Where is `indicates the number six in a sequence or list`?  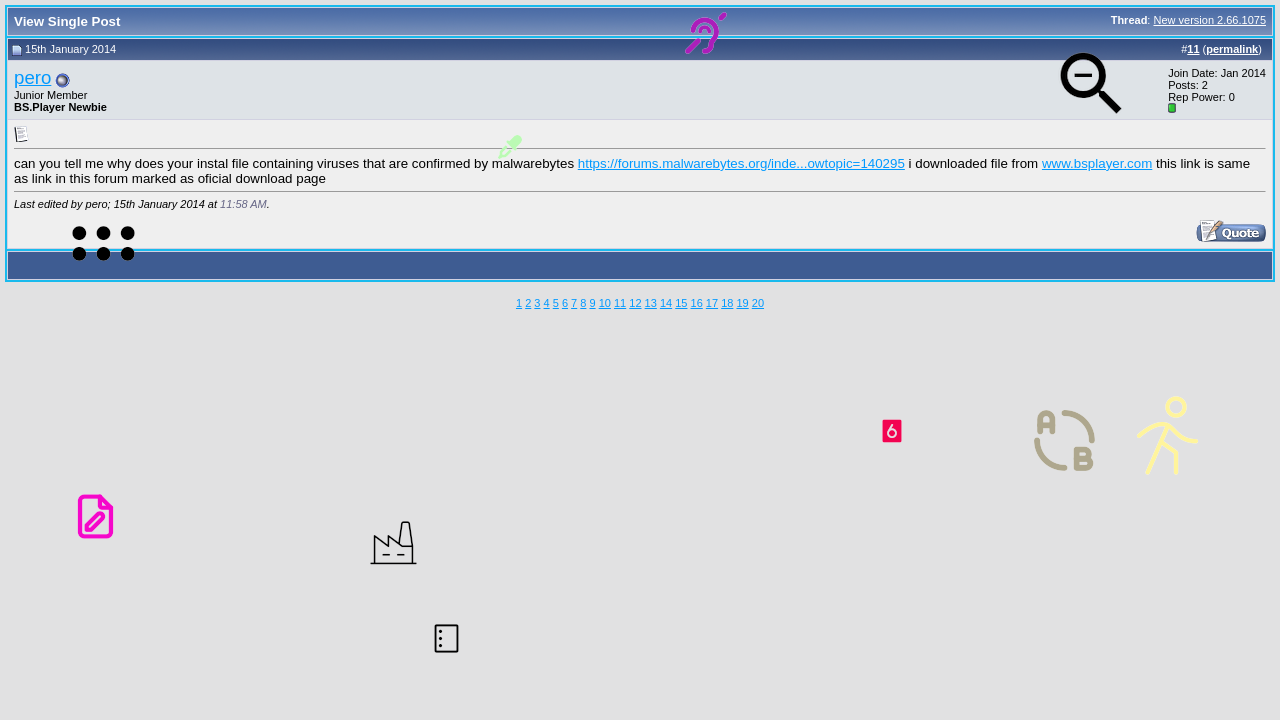
indicates the number six in a sequence or list is located at coordinates (892, 431).